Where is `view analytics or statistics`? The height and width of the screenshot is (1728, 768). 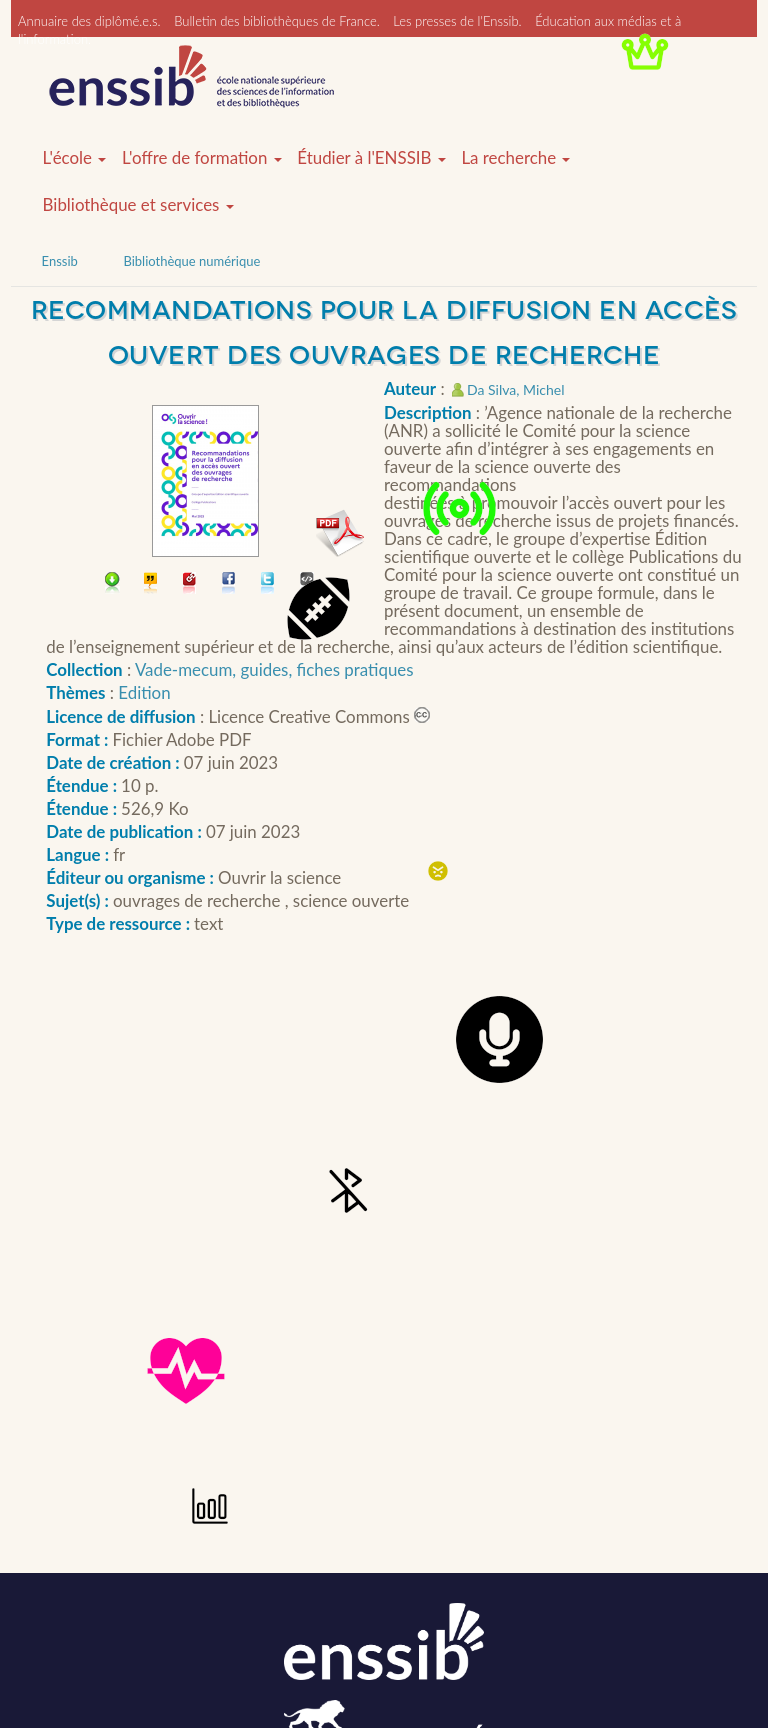
view analytics or statistics is located at coordinates (210, 1506).